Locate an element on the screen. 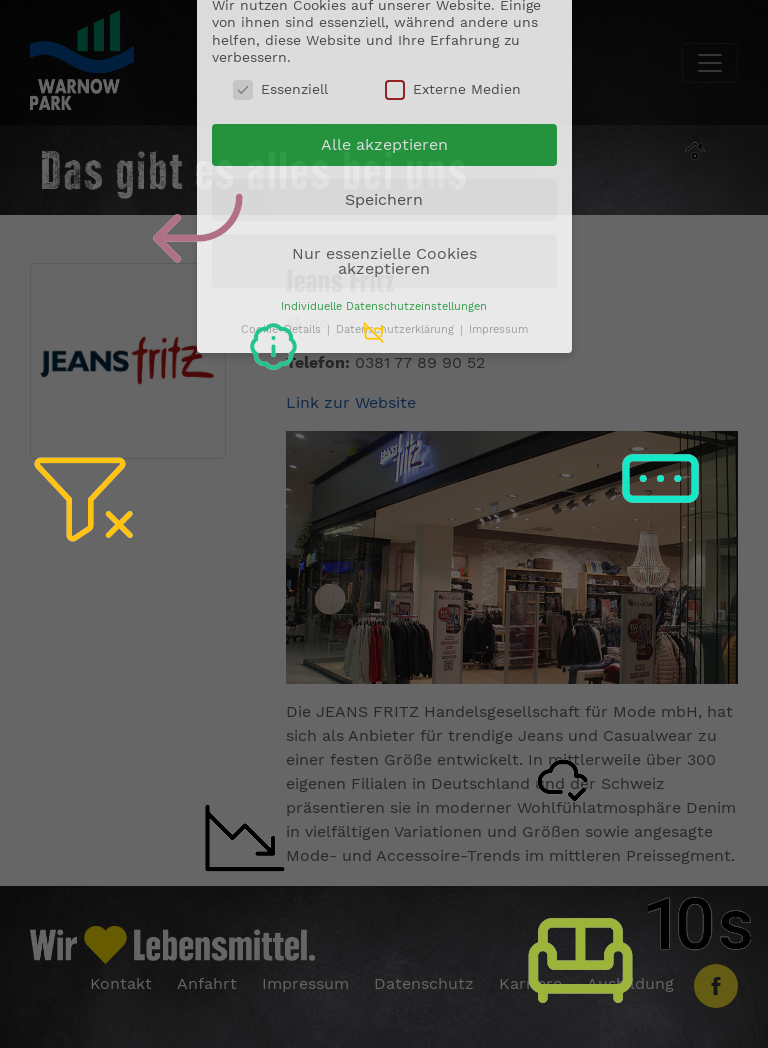 The image size is (768, 1048). reply to a message is located at coordinates (198, 228).